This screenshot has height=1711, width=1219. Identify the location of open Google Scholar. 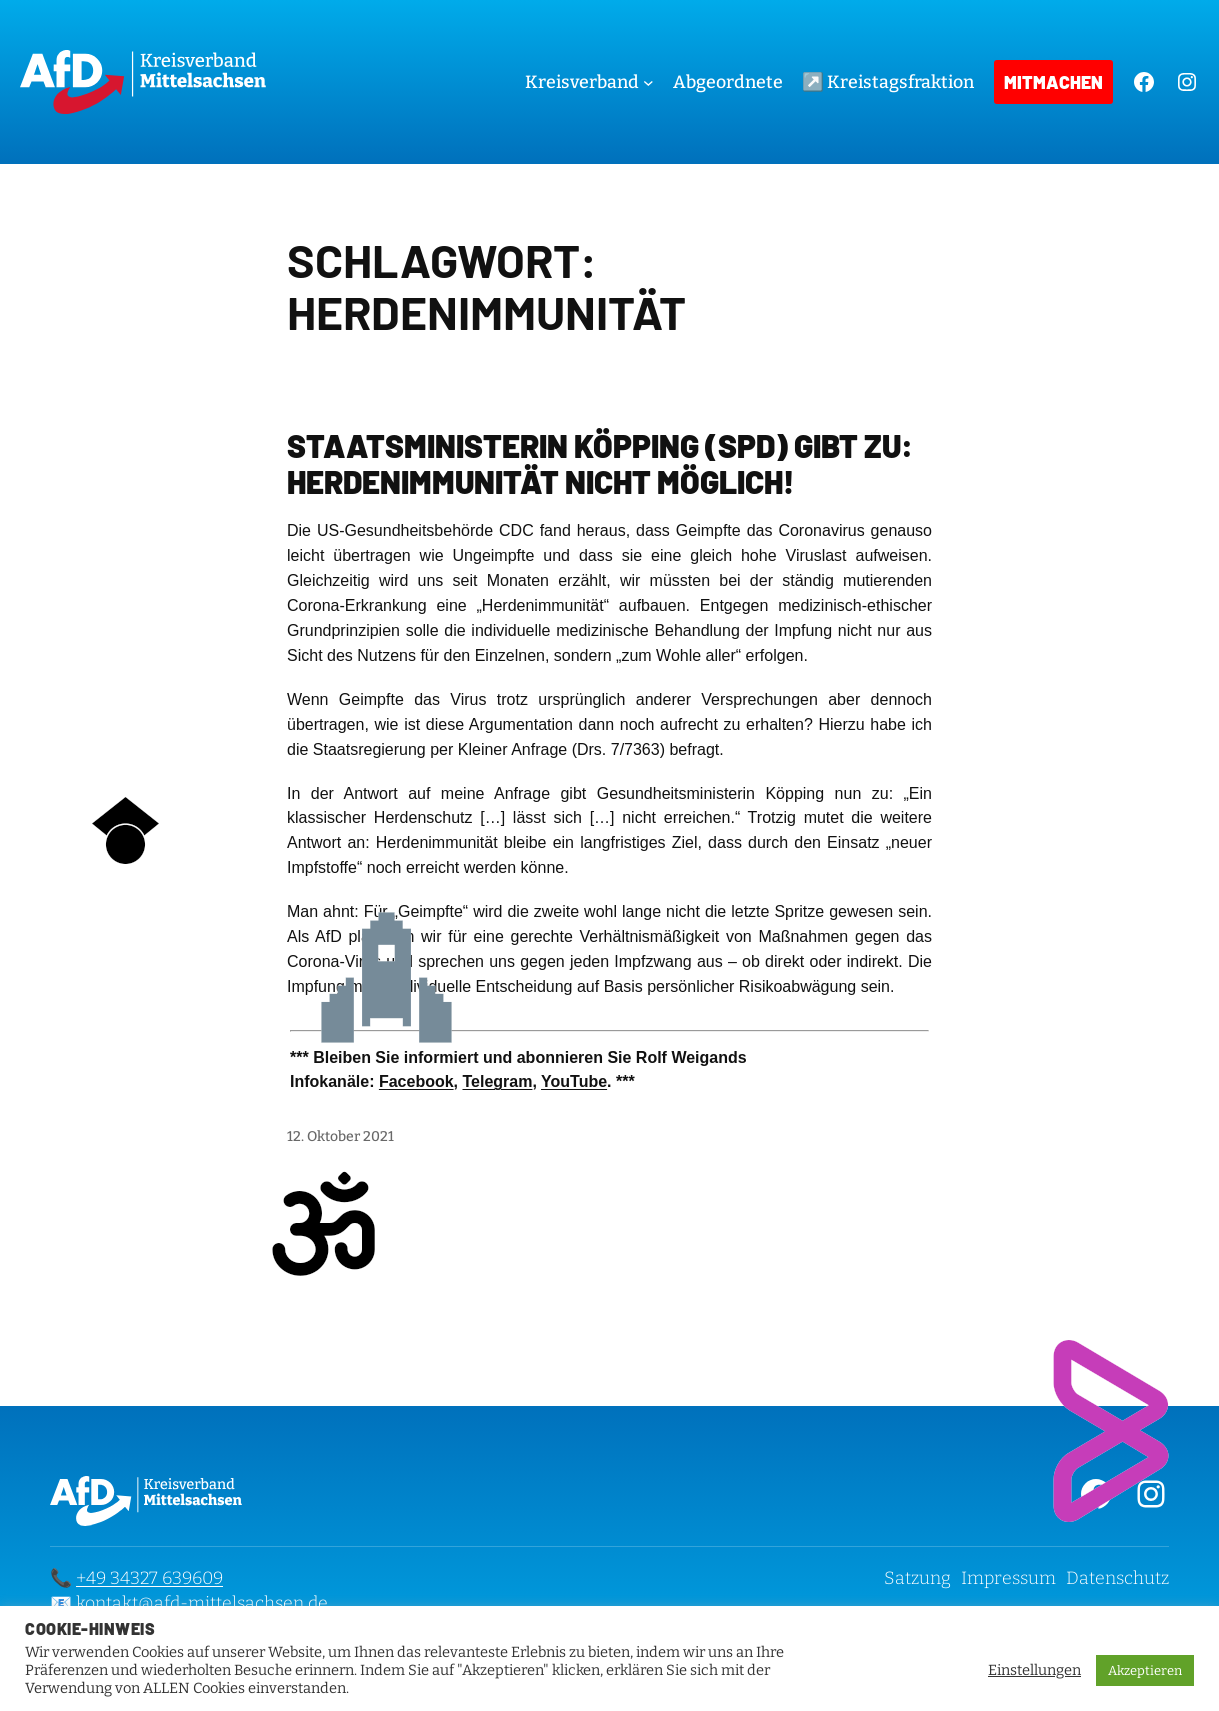
(125, 830).